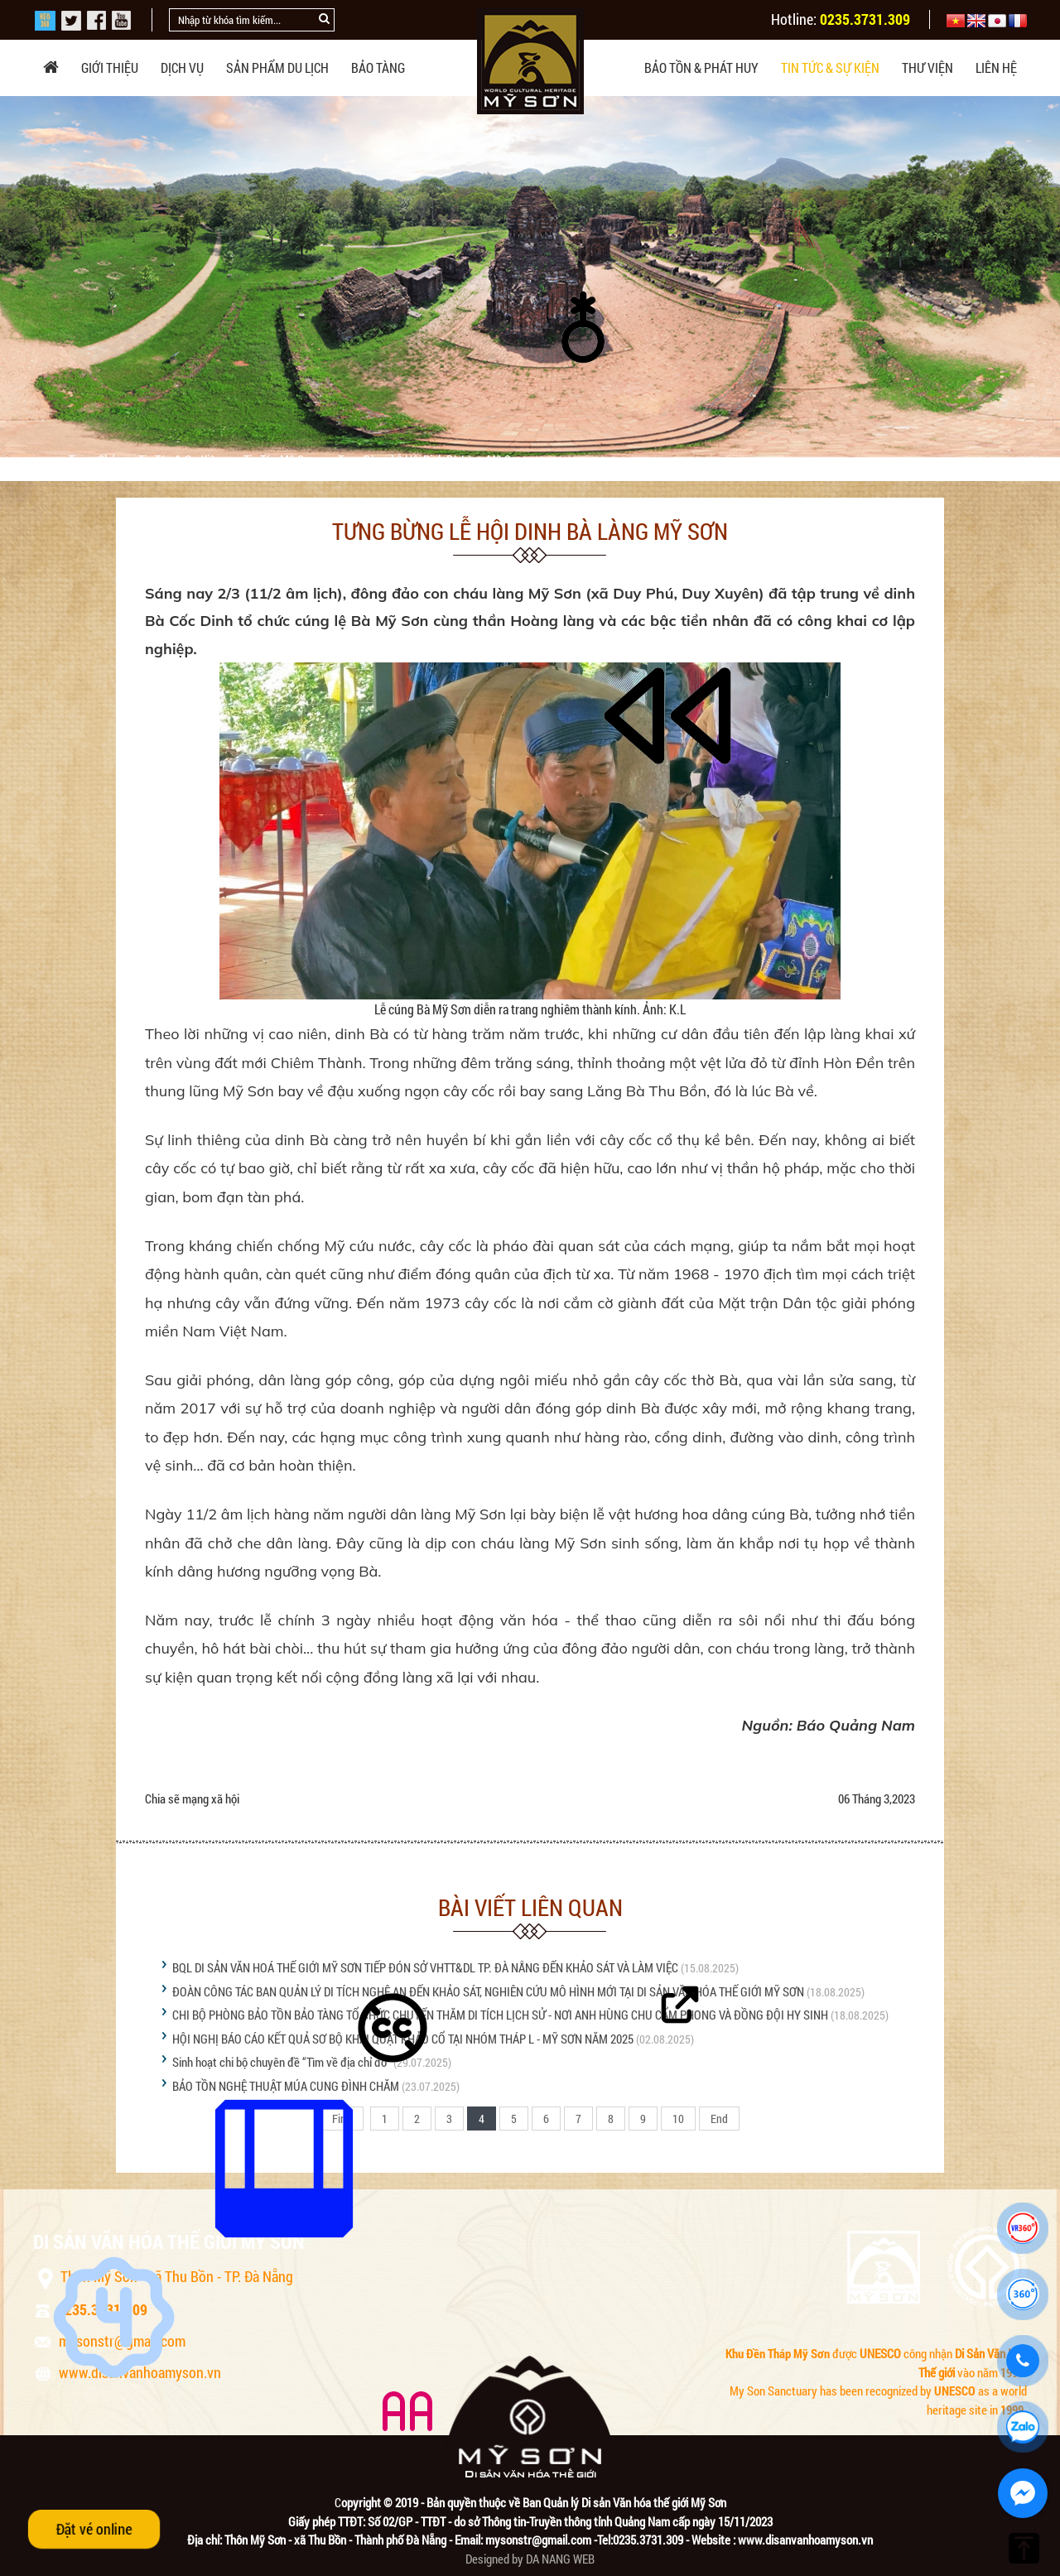  Describe the element at coordinates (583, 327) in the screenshot. I see `select genderqueer as gender identity` at that location.